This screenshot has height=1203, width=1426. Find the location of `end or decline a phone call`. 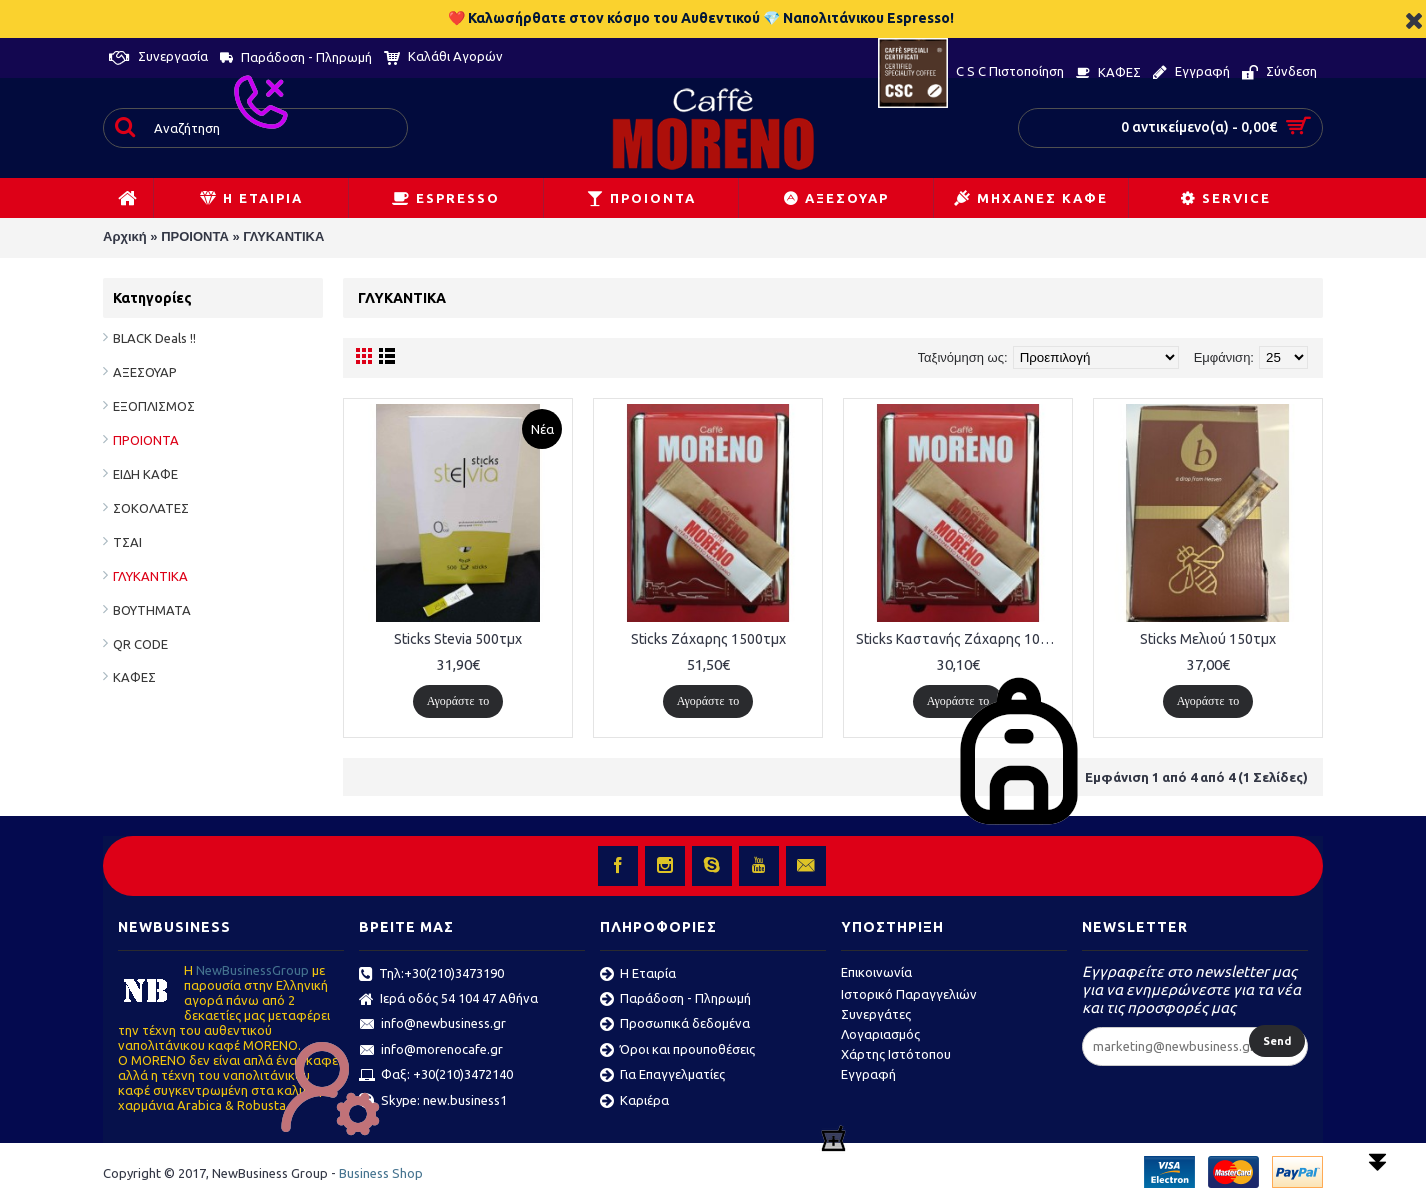

end or decline a phone call is located at coordinates (262, 101).